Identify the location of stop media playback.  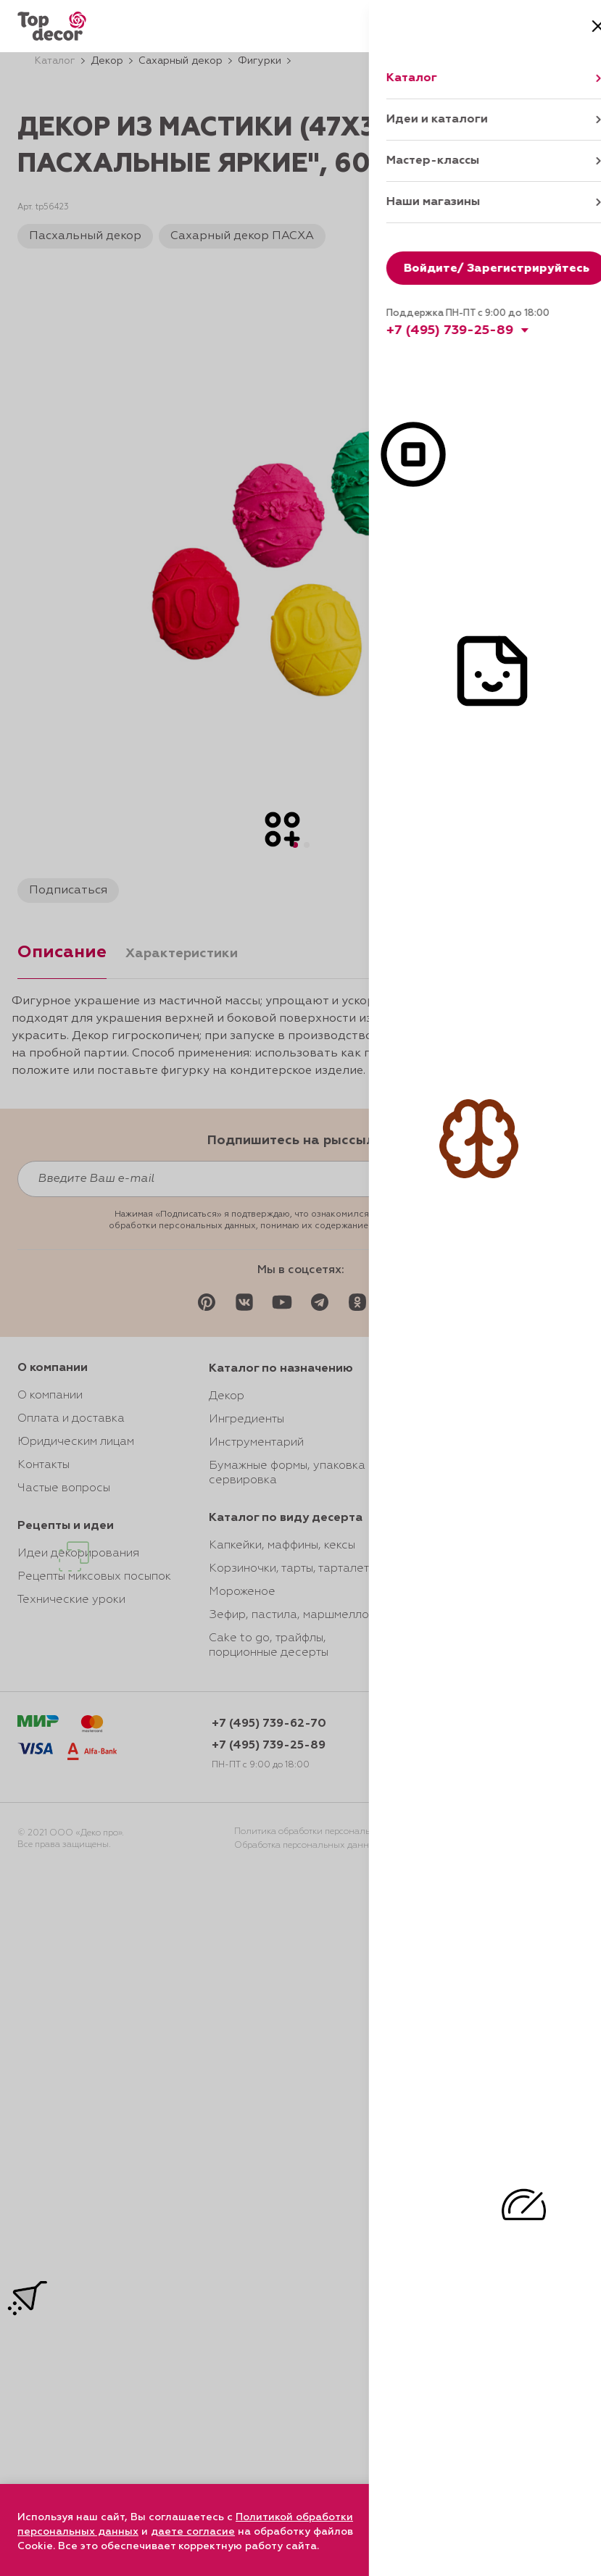
(413, 454).